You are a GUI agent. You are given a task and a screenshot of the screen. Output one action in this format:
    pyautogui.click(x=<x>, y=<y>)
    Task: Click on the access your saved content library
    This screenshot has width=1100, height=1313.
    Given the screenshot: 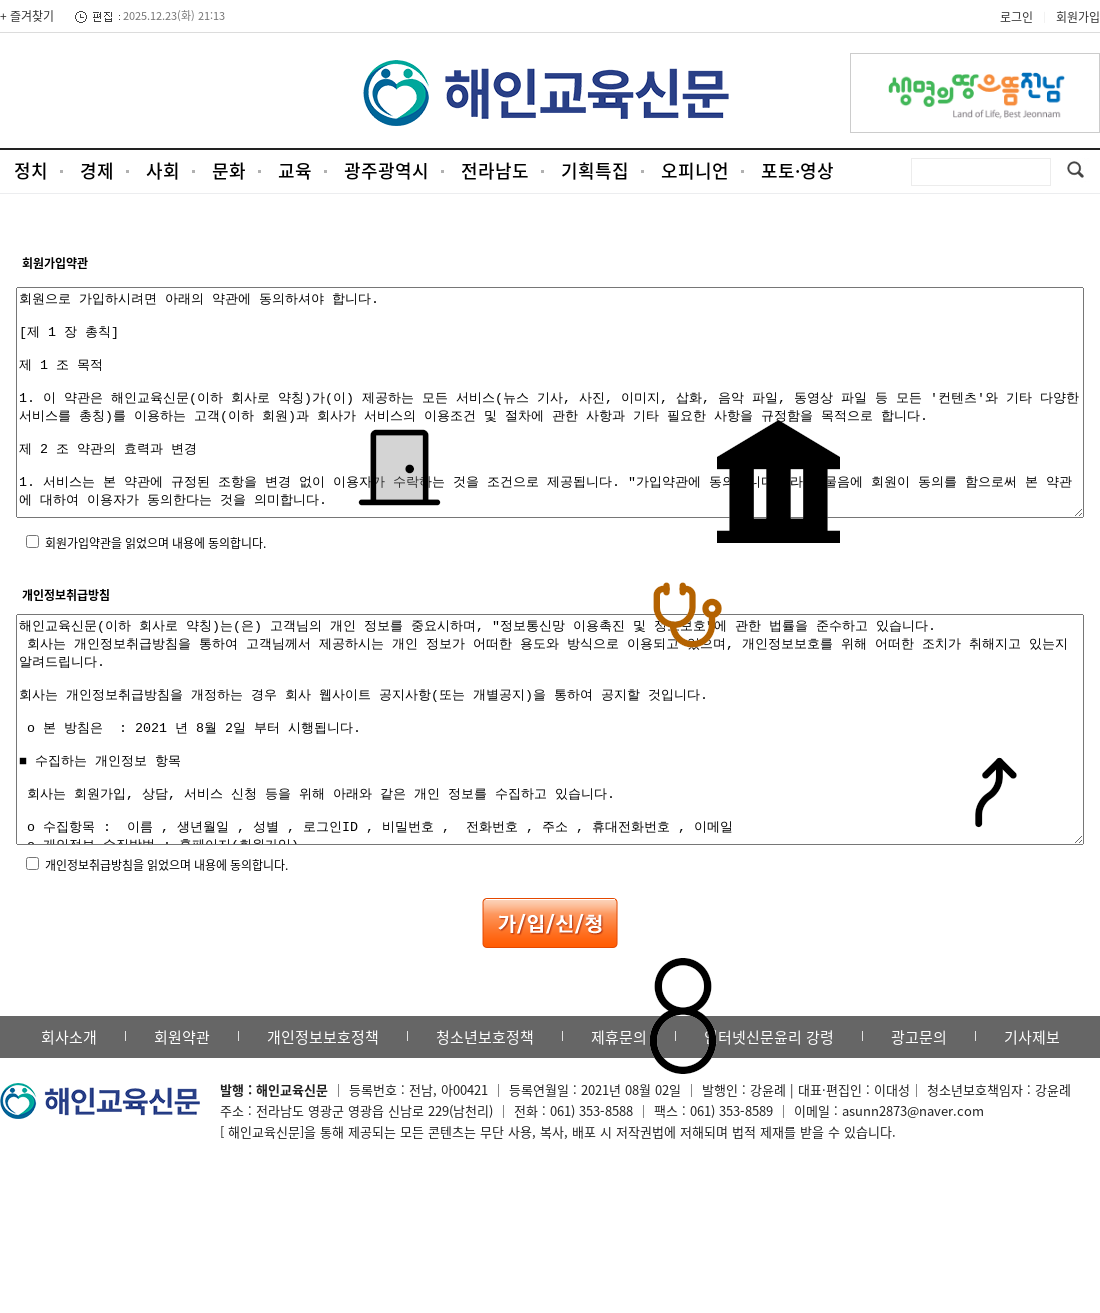 What is the action you would take?
    pyautogui.click(x=778, y=481)
    